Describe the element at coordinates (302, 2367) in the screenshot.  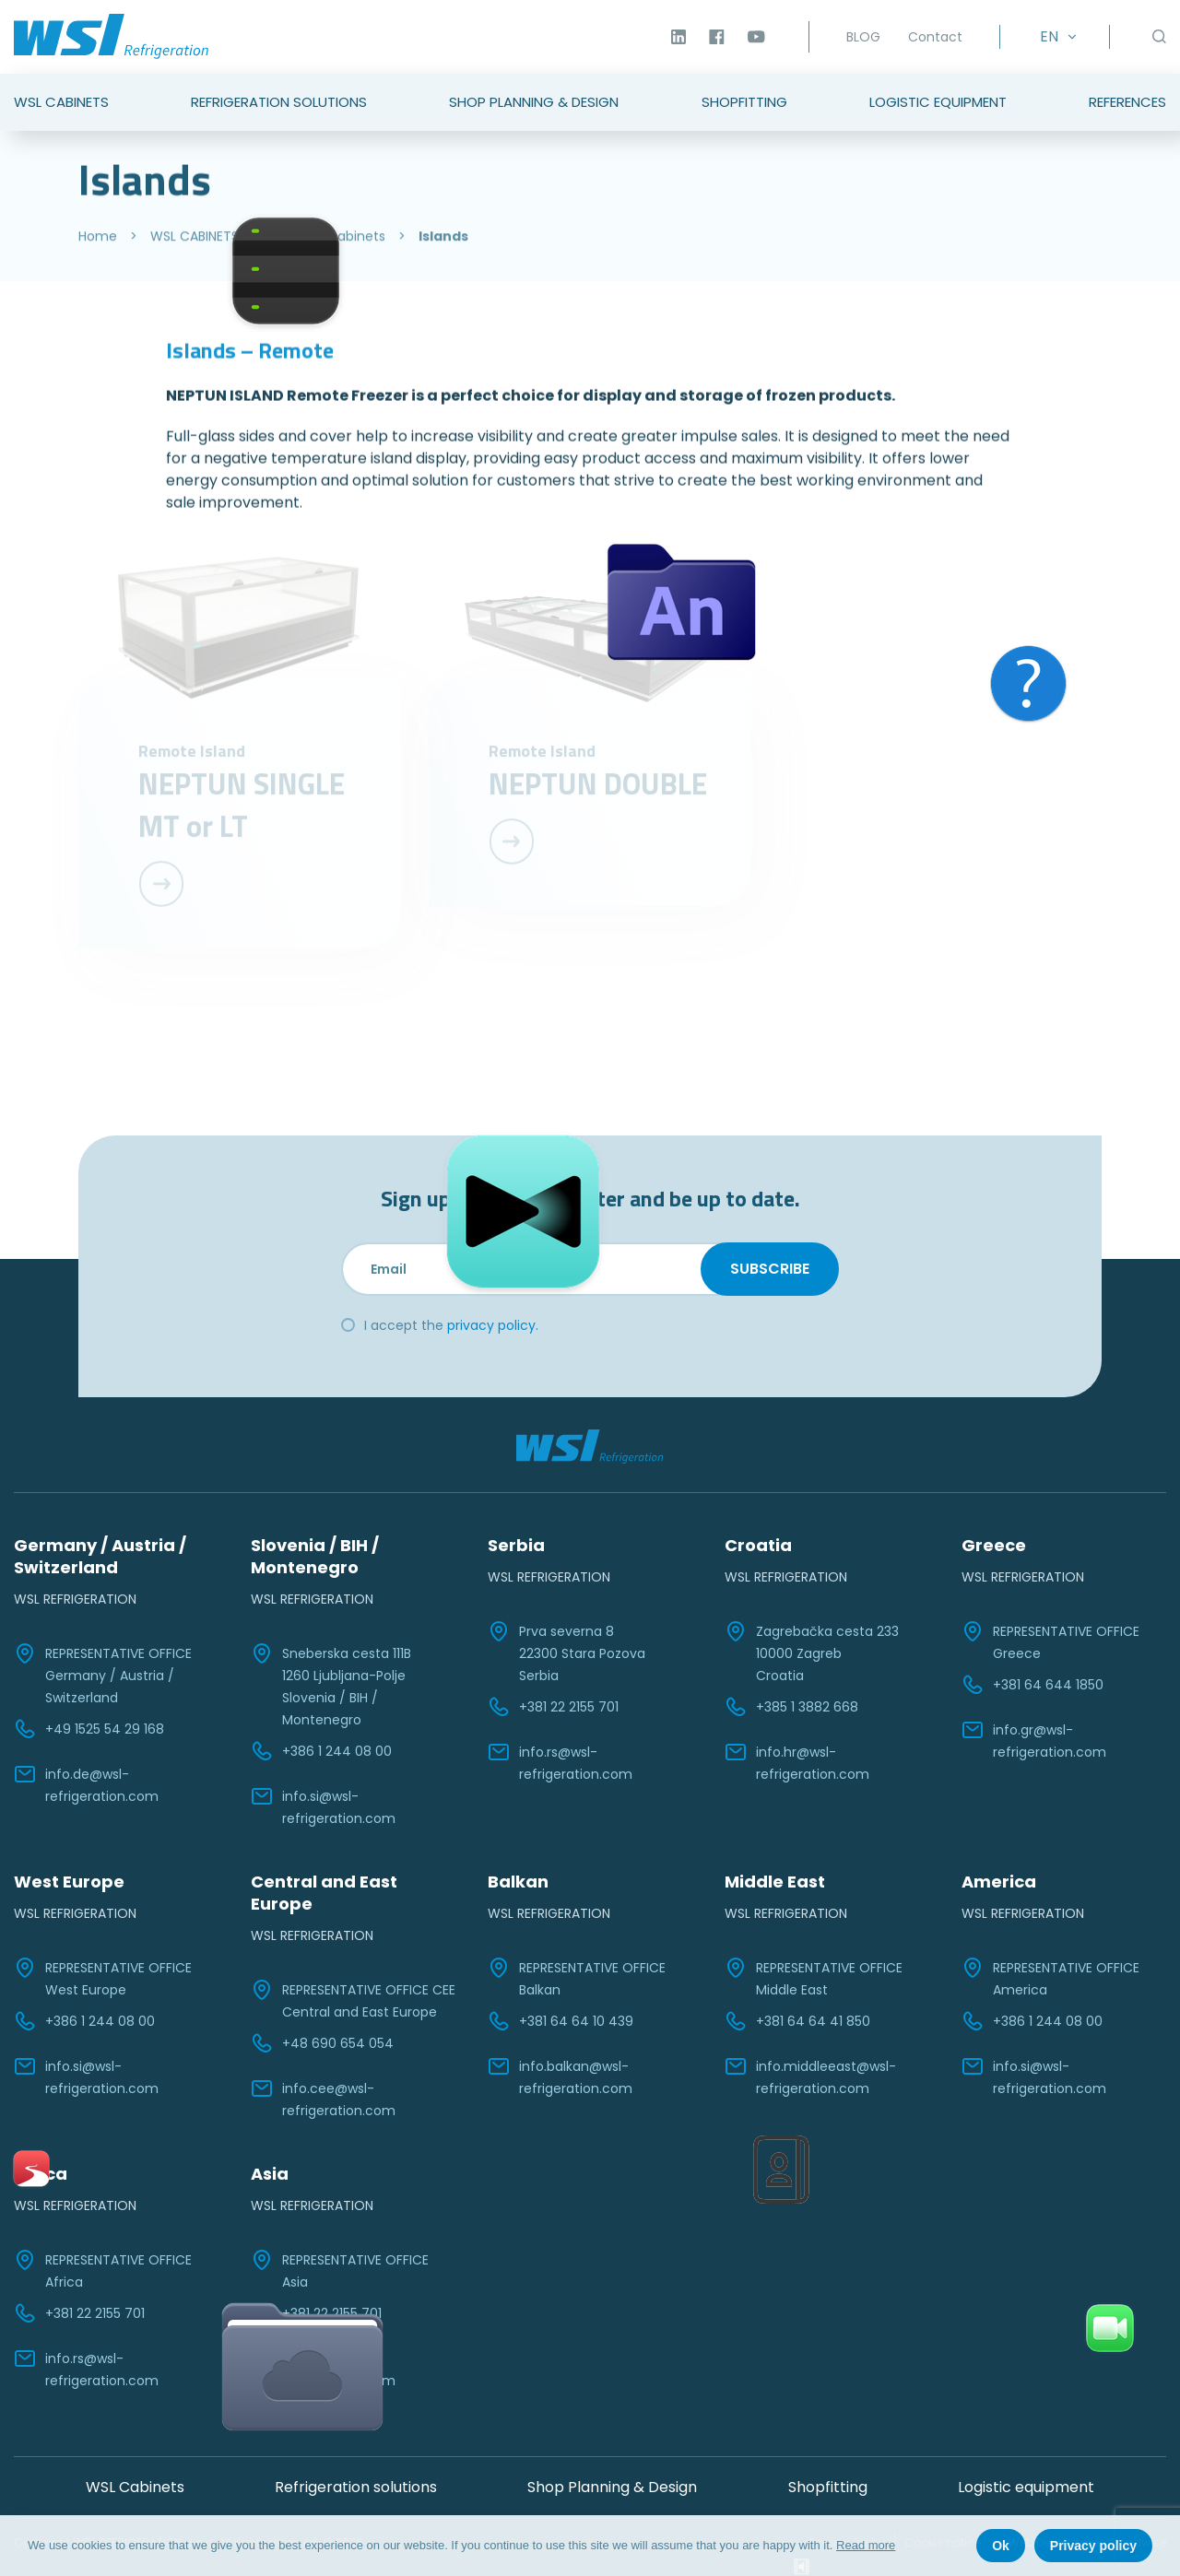
I see `access cloud-synced files and folders` at that location.